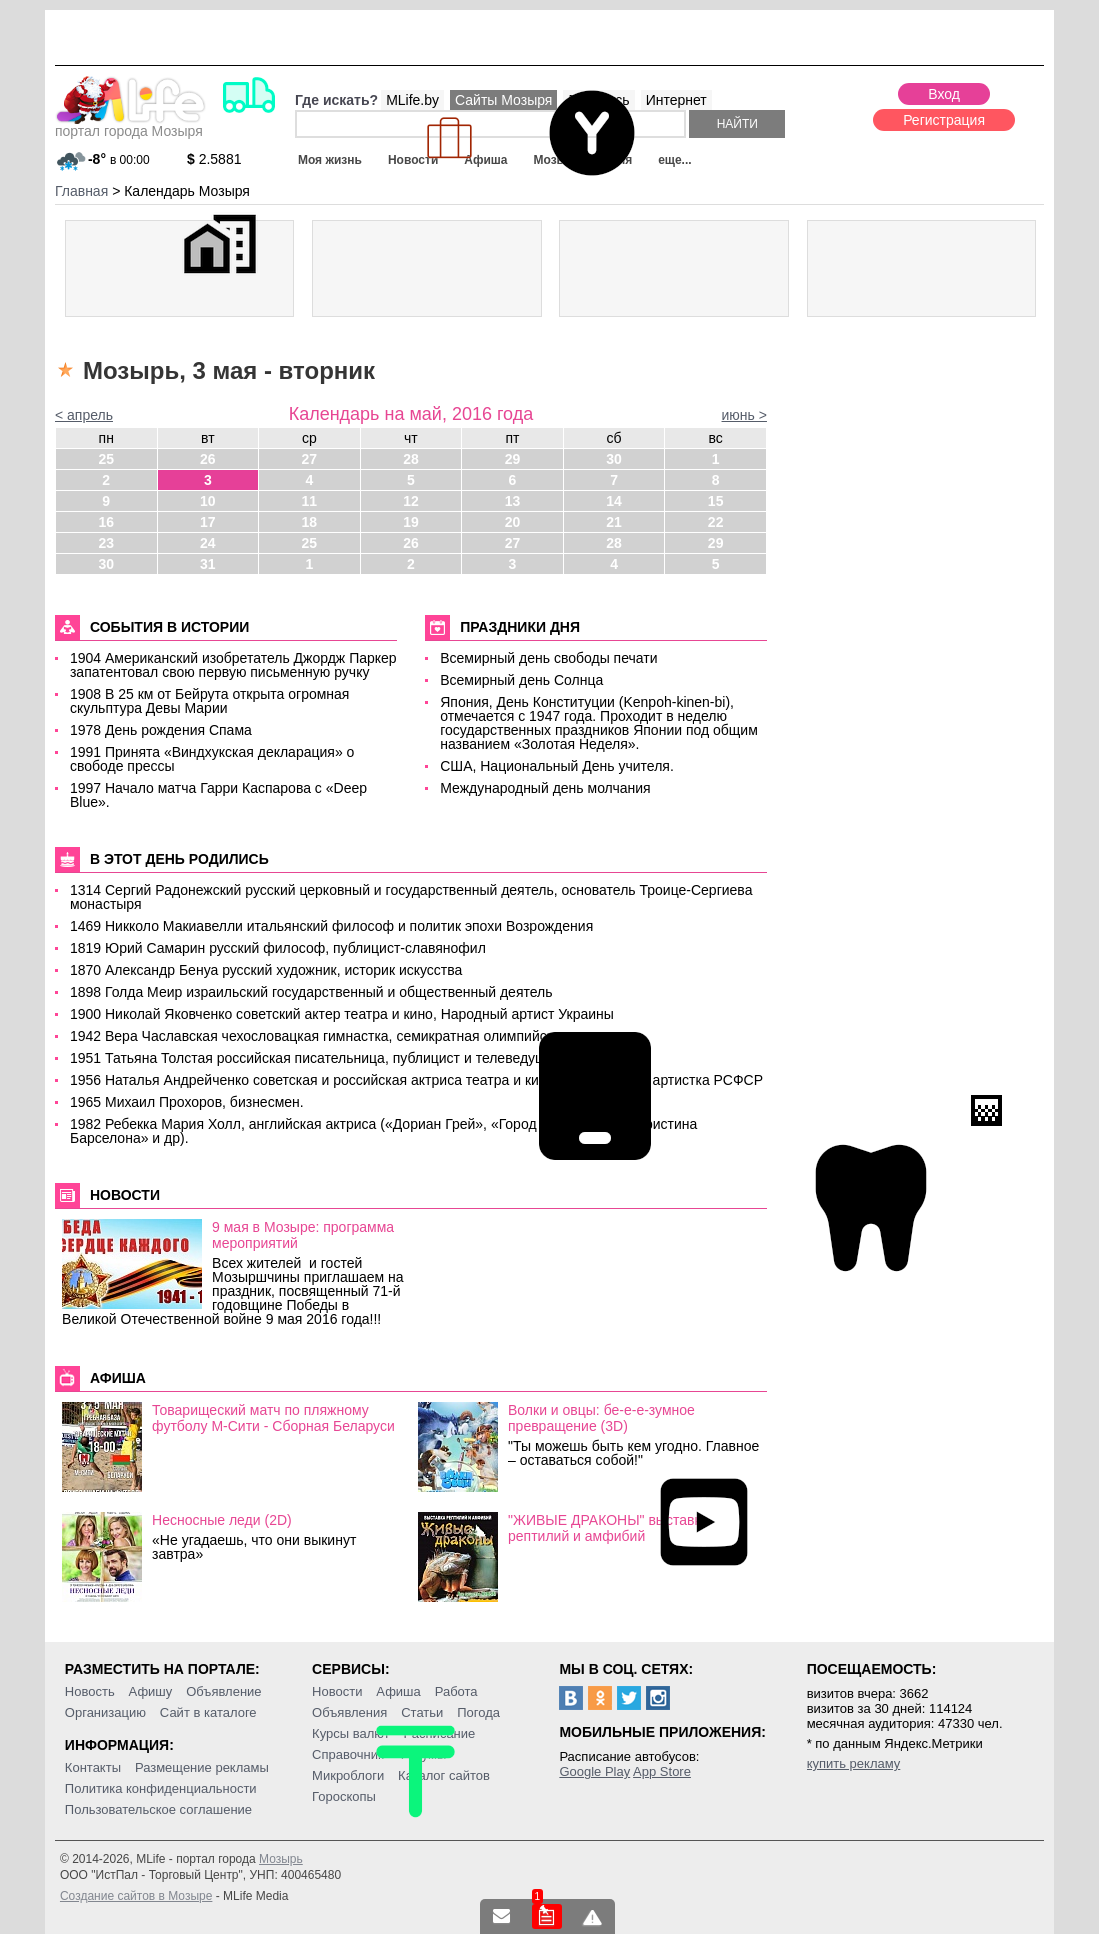 The width and height of the screenshot is (1099, 1934). I want to click on indicates kazakhstani tenge currency, so click(415, 1771).